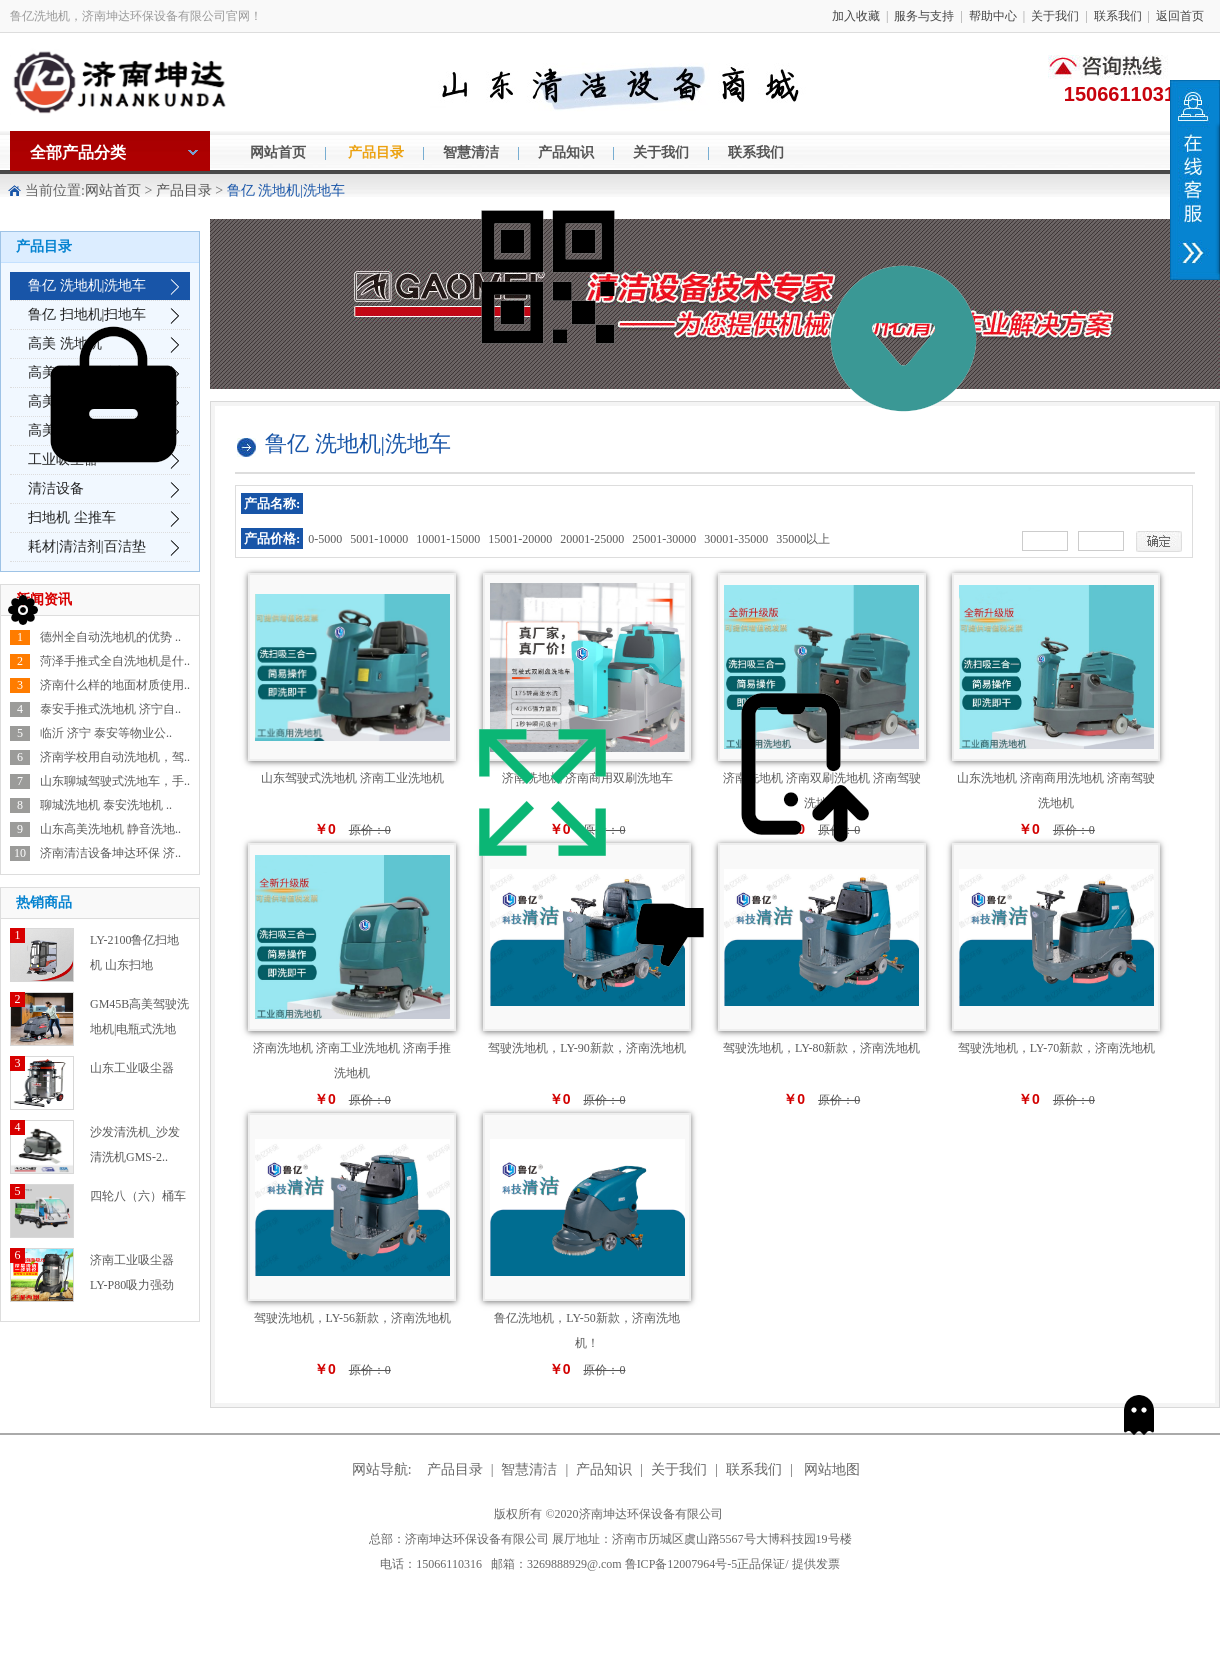 The height and width of the screenshot is (1667, 1220). What do you see at coordinates (23, 610) in the screenshot?
I see `access garden or plant care features` at bounding box center [23, 610].